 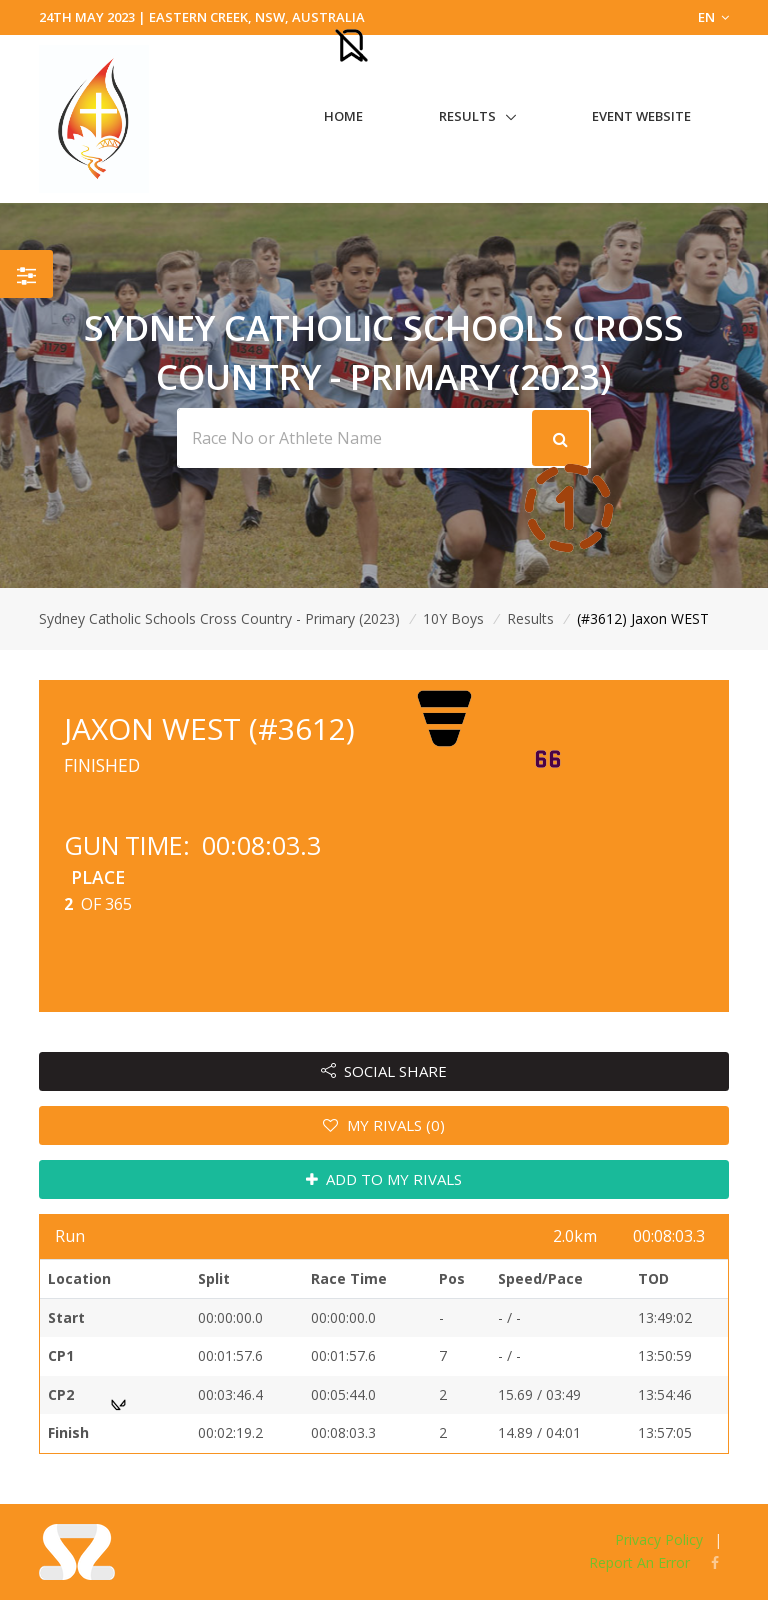 What do you see at coordinates (118, 1404) in the screenshot?
I see `launch Valorant game` at bounding box center [118, 1404].